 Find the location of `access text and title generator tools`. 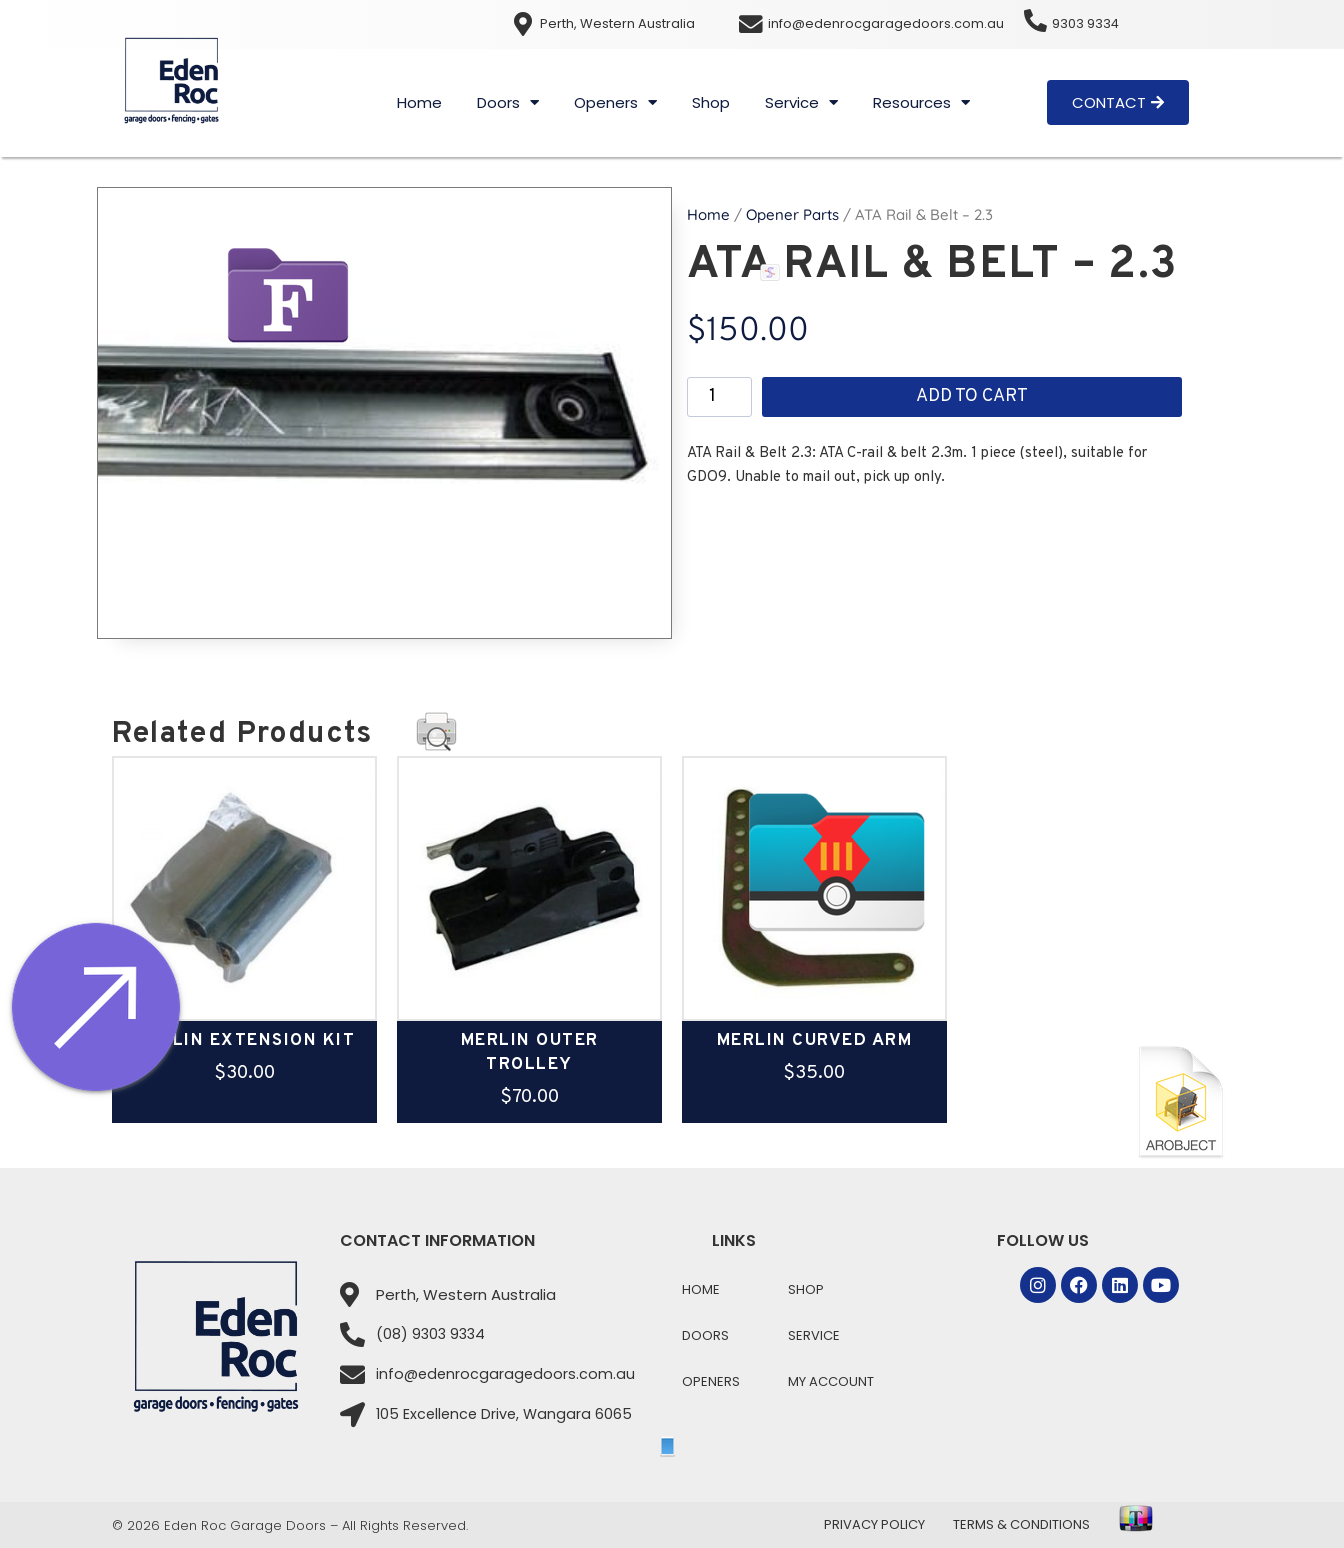

access text and title generator tools is located at coordinates (1136, 1520).